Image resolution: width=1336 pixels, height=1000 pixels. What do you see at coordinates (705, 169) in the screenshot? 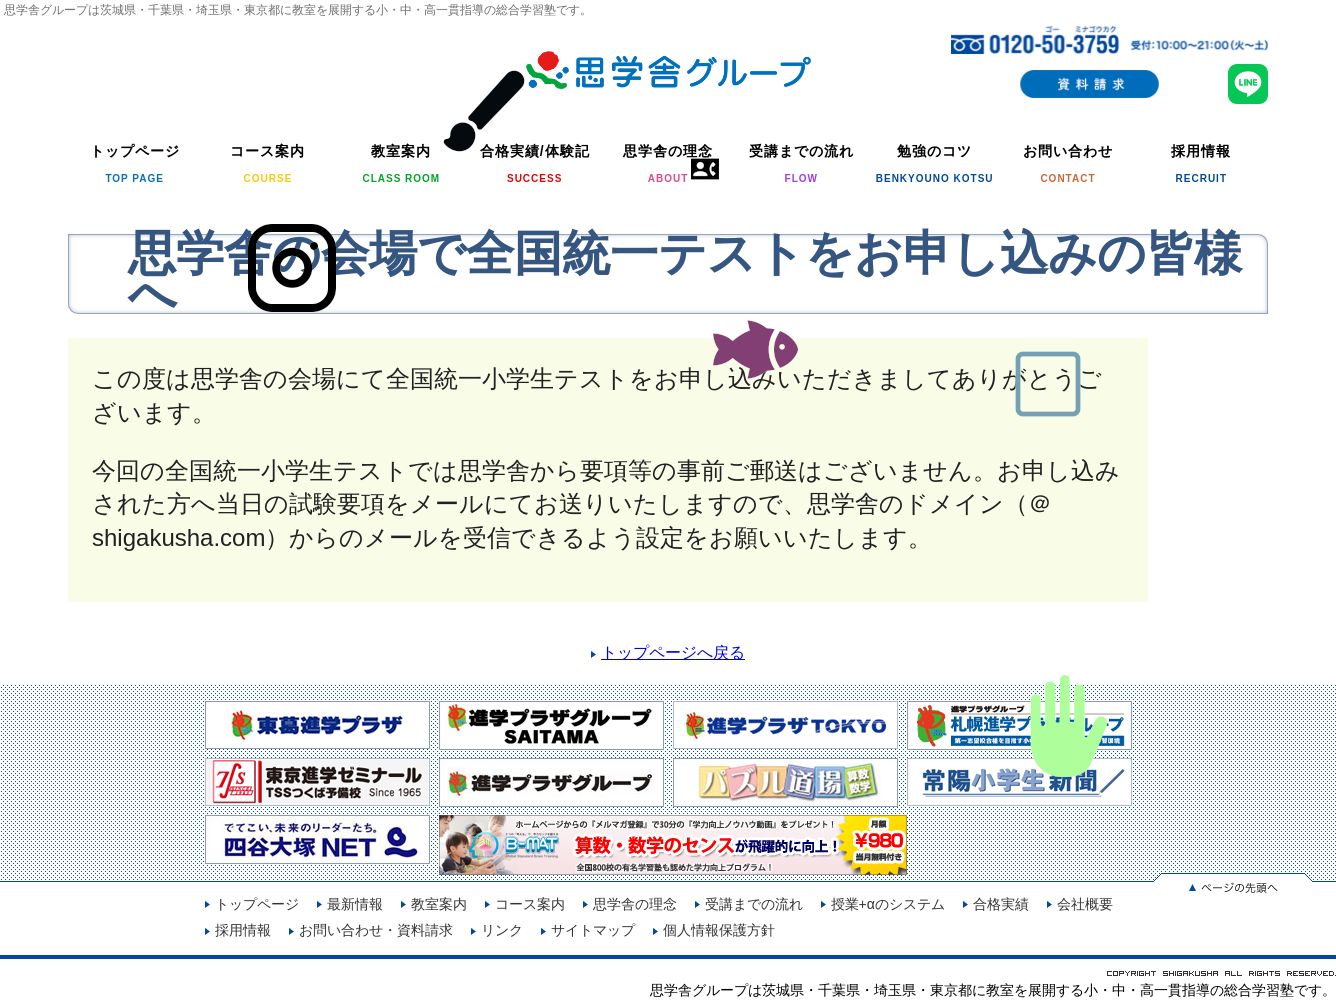
I see `call a contact from your address book` at bounding box center [705, 169].